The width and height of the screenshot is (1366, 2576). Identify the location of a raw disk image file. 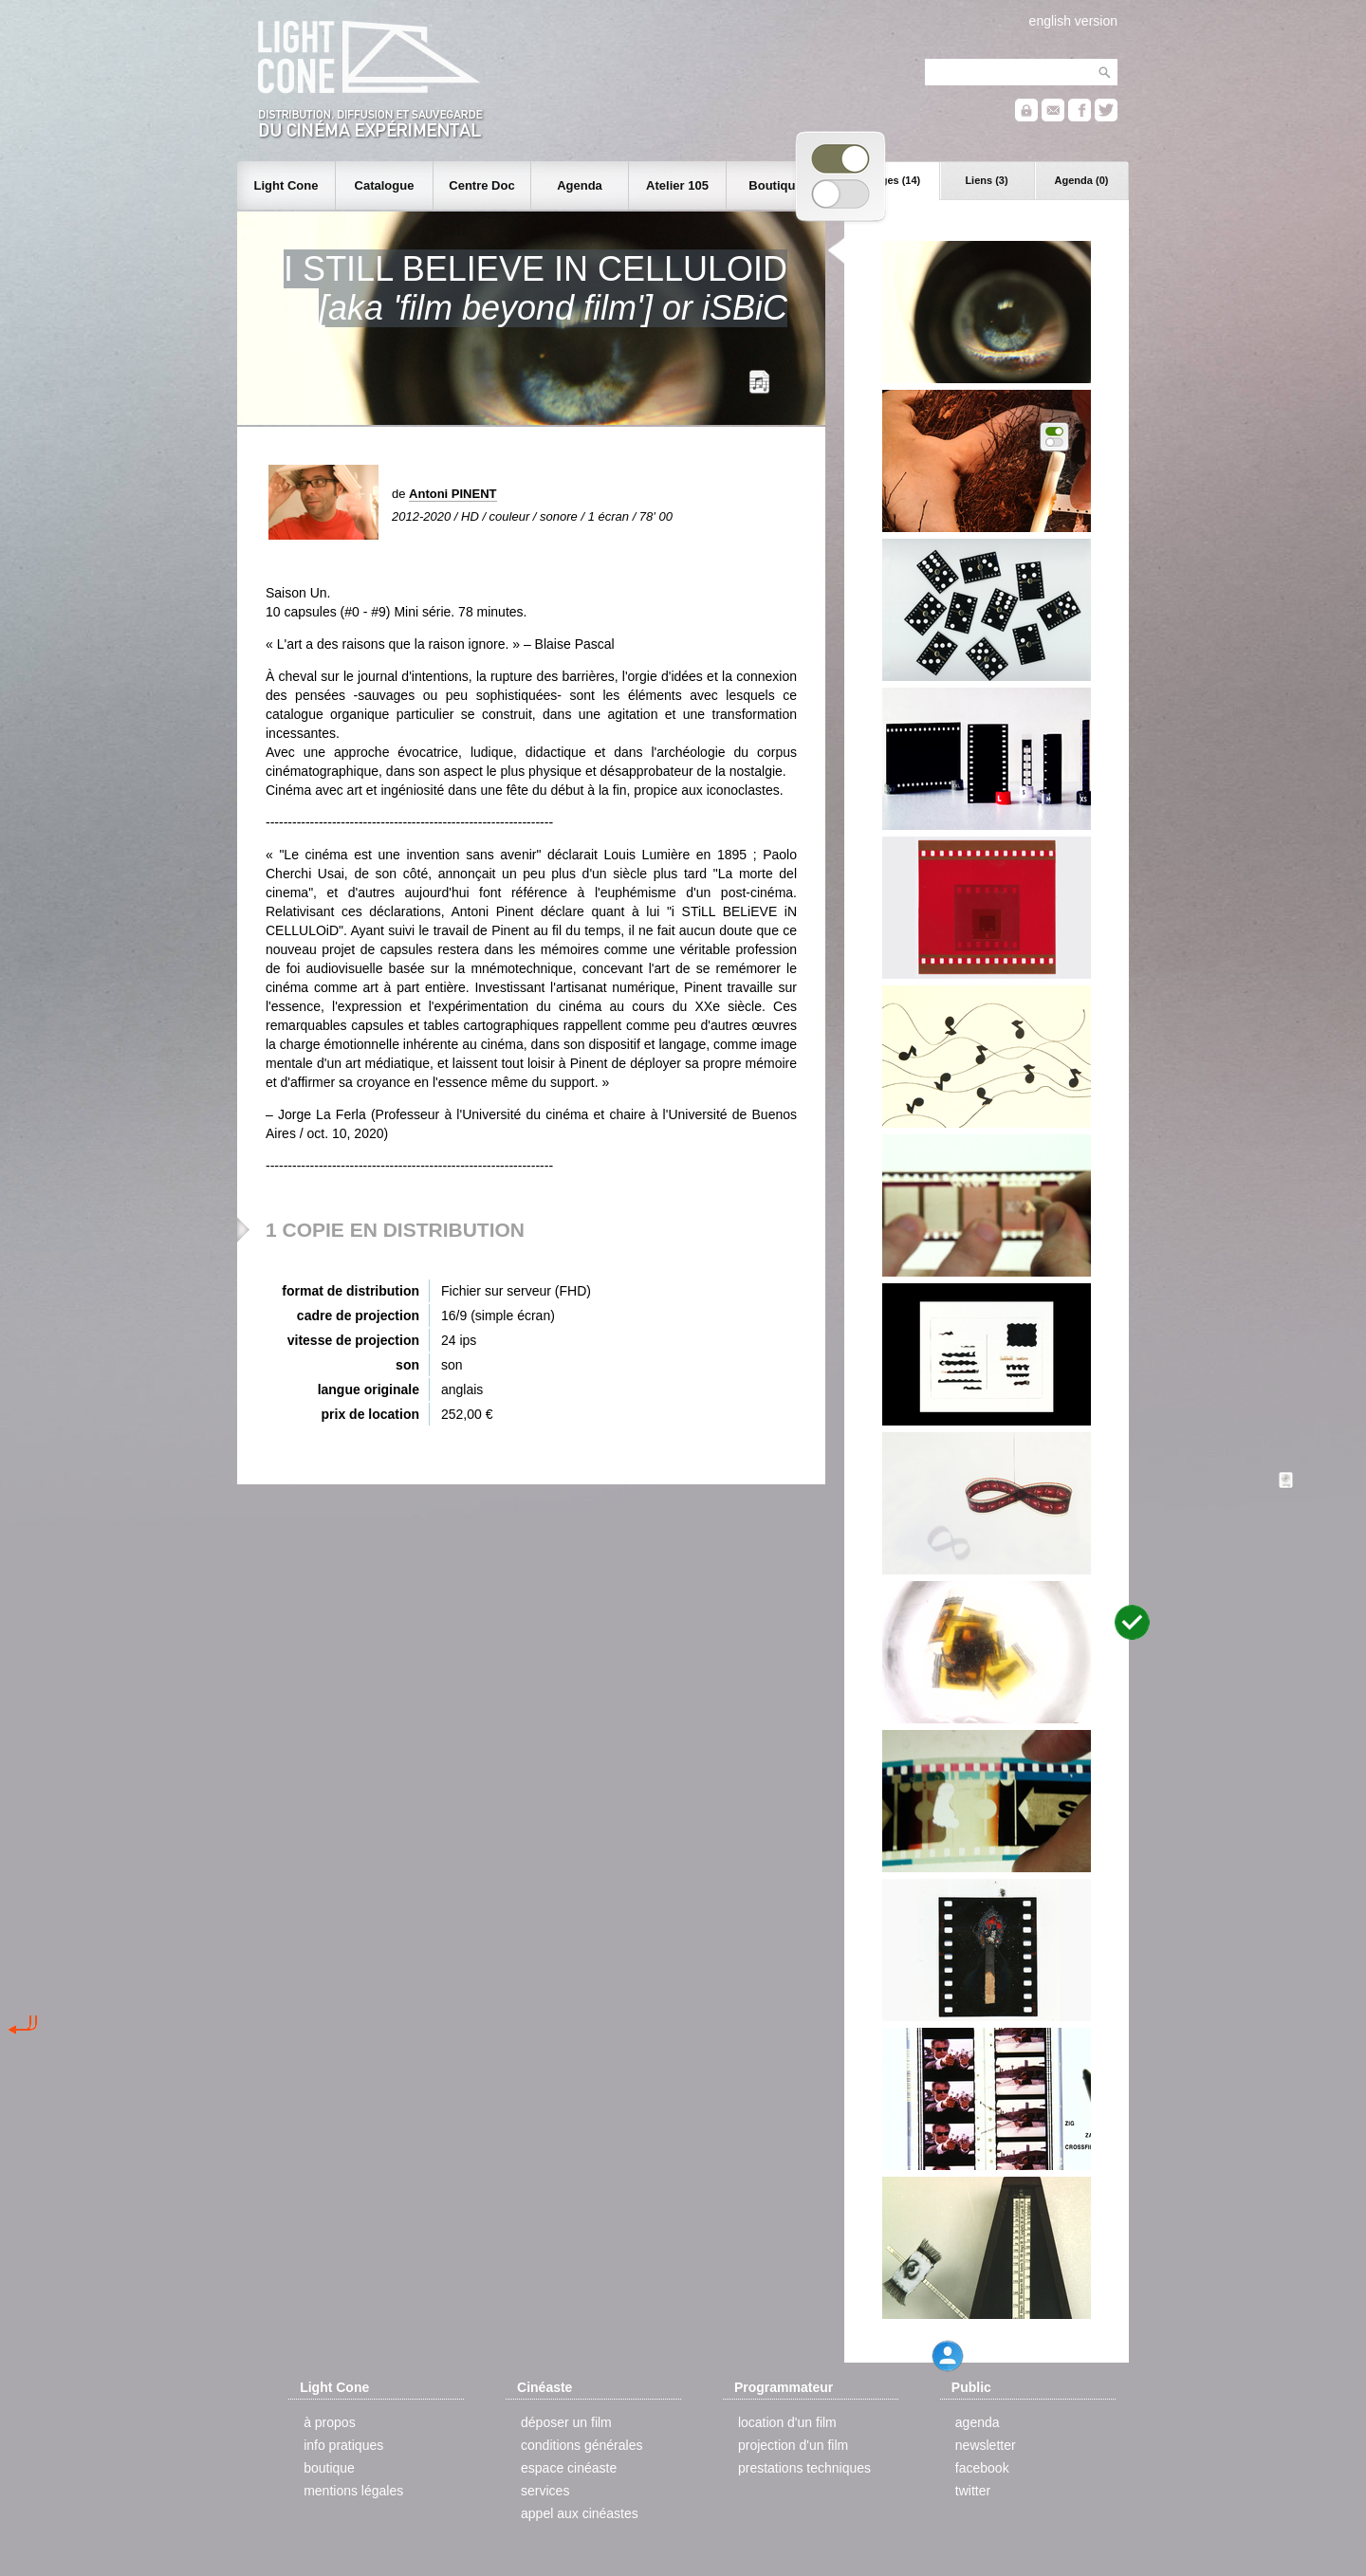
(1285, 1480).